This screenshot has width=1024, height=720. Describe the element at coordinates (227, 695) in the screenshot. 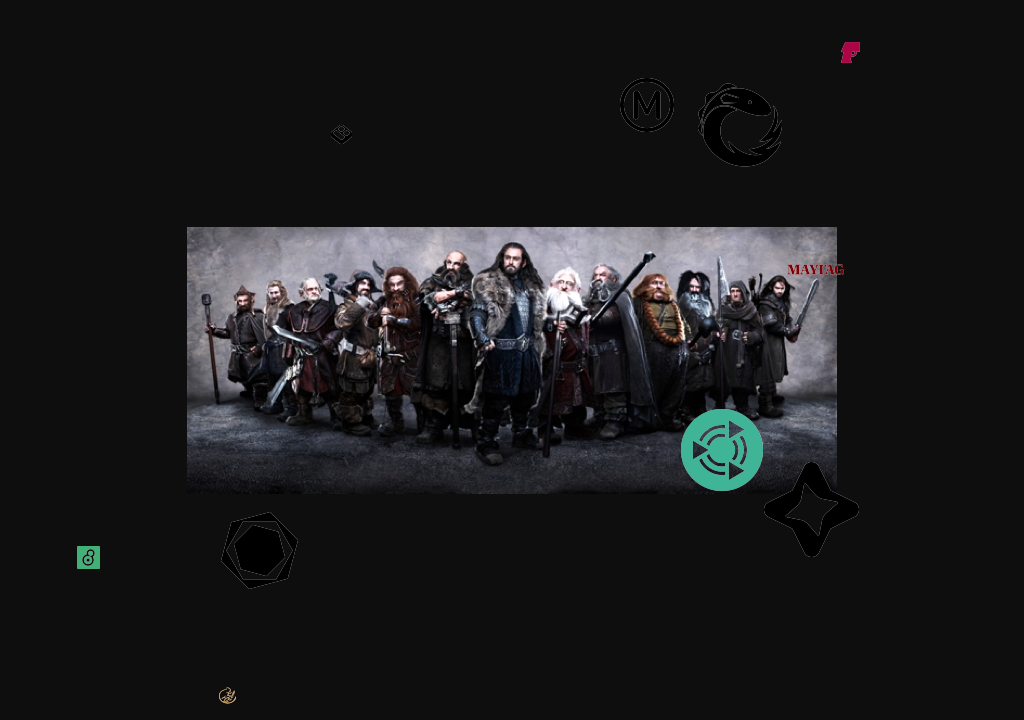

I see `visit the CodeMirror website or documentation` at that location.